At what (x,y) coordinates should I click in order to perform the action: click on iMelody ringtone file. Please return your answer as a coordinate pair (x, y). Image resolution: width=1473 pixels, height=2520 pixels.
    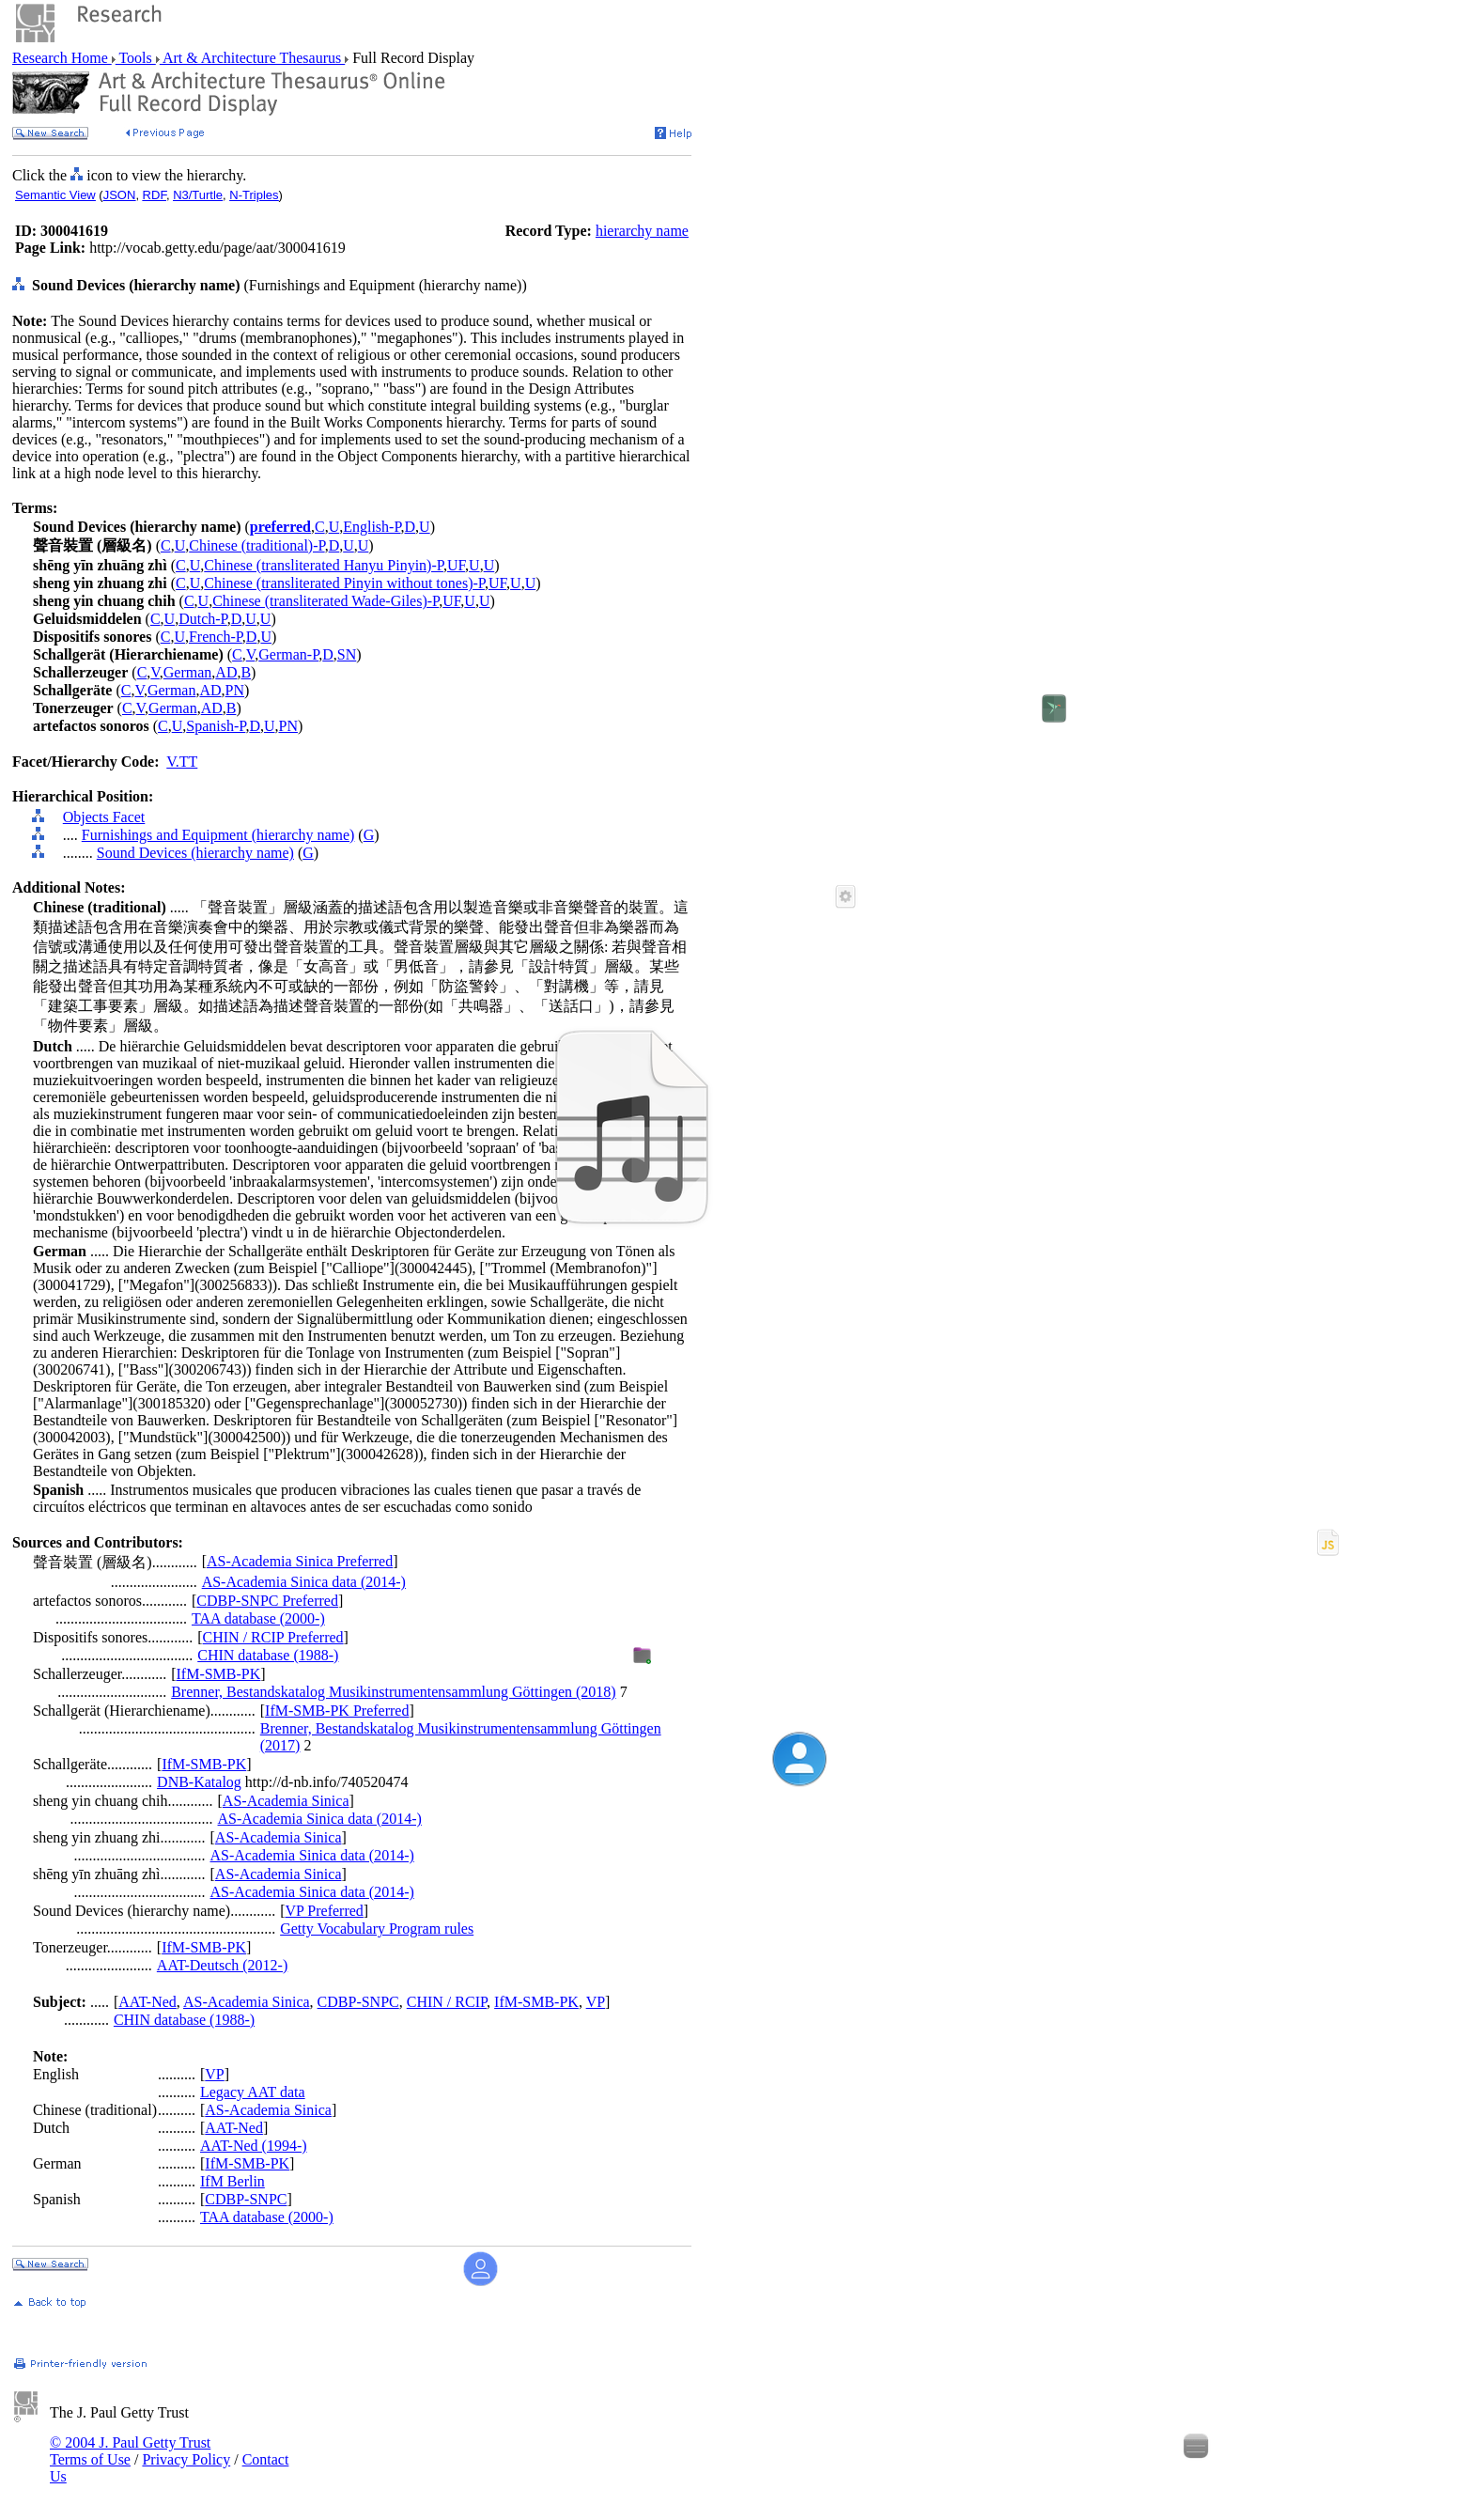
    Looking at the image, I should click on (631, 1127).